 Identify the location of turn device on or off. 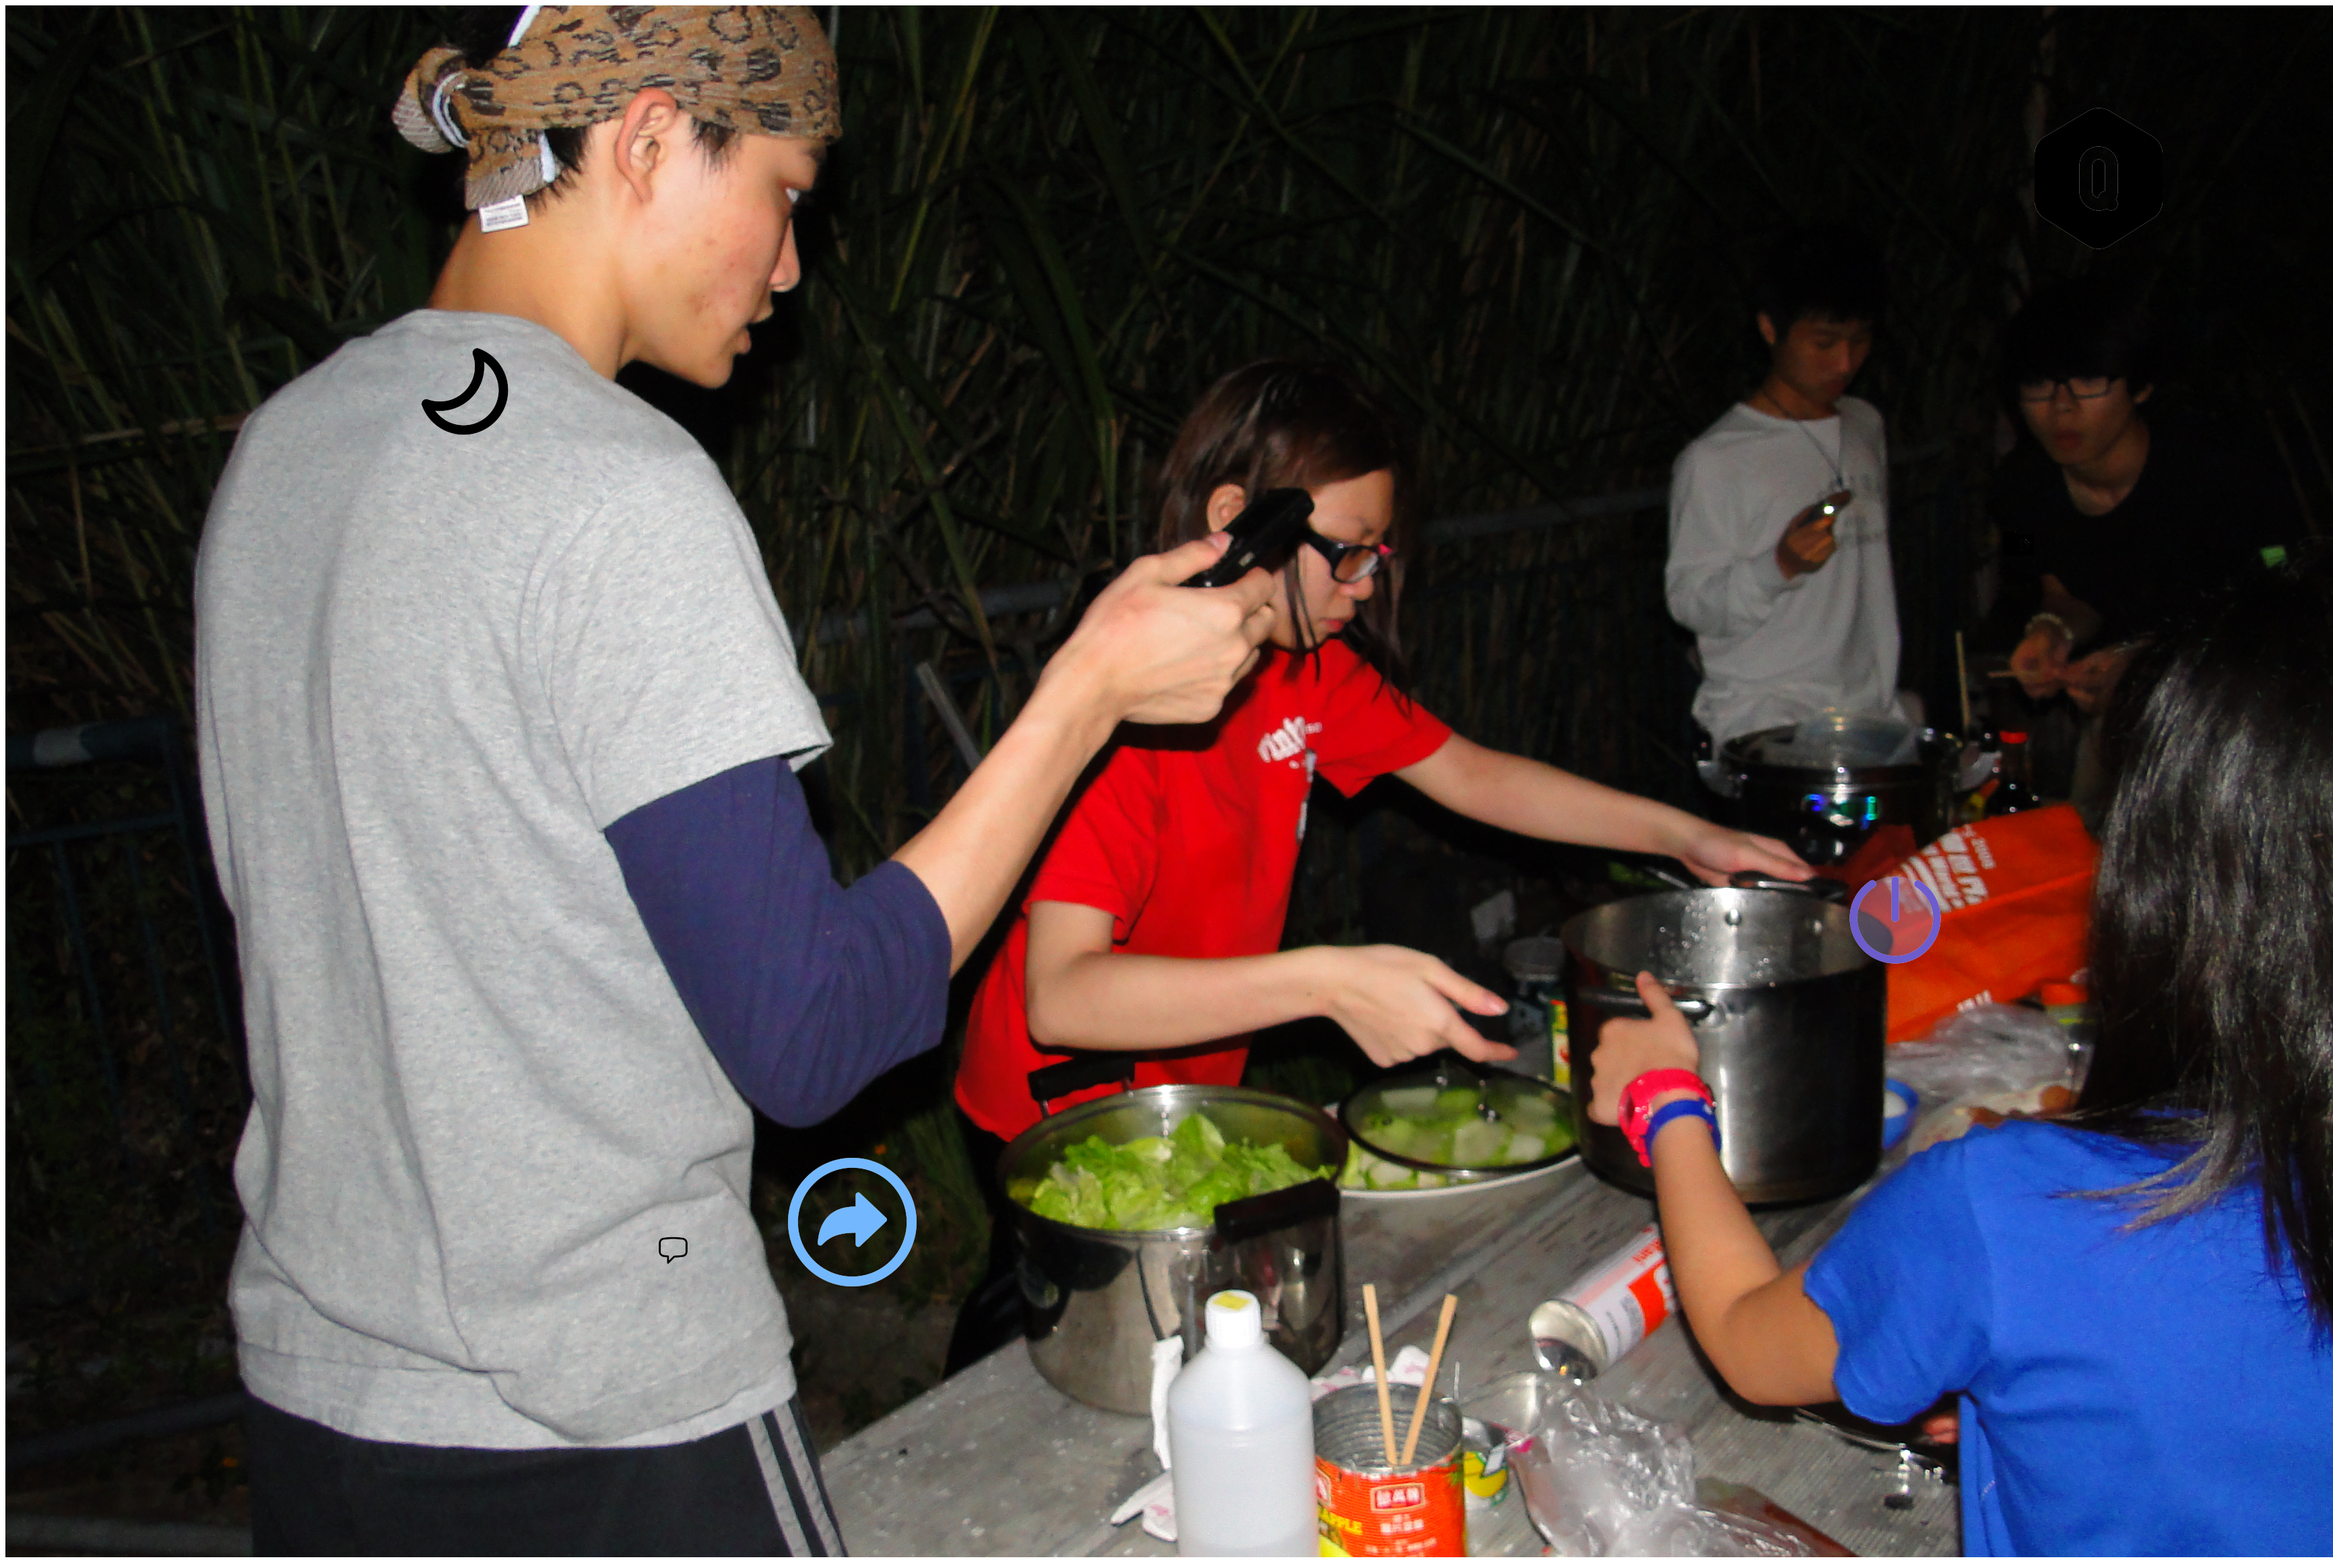
(1895, 918).